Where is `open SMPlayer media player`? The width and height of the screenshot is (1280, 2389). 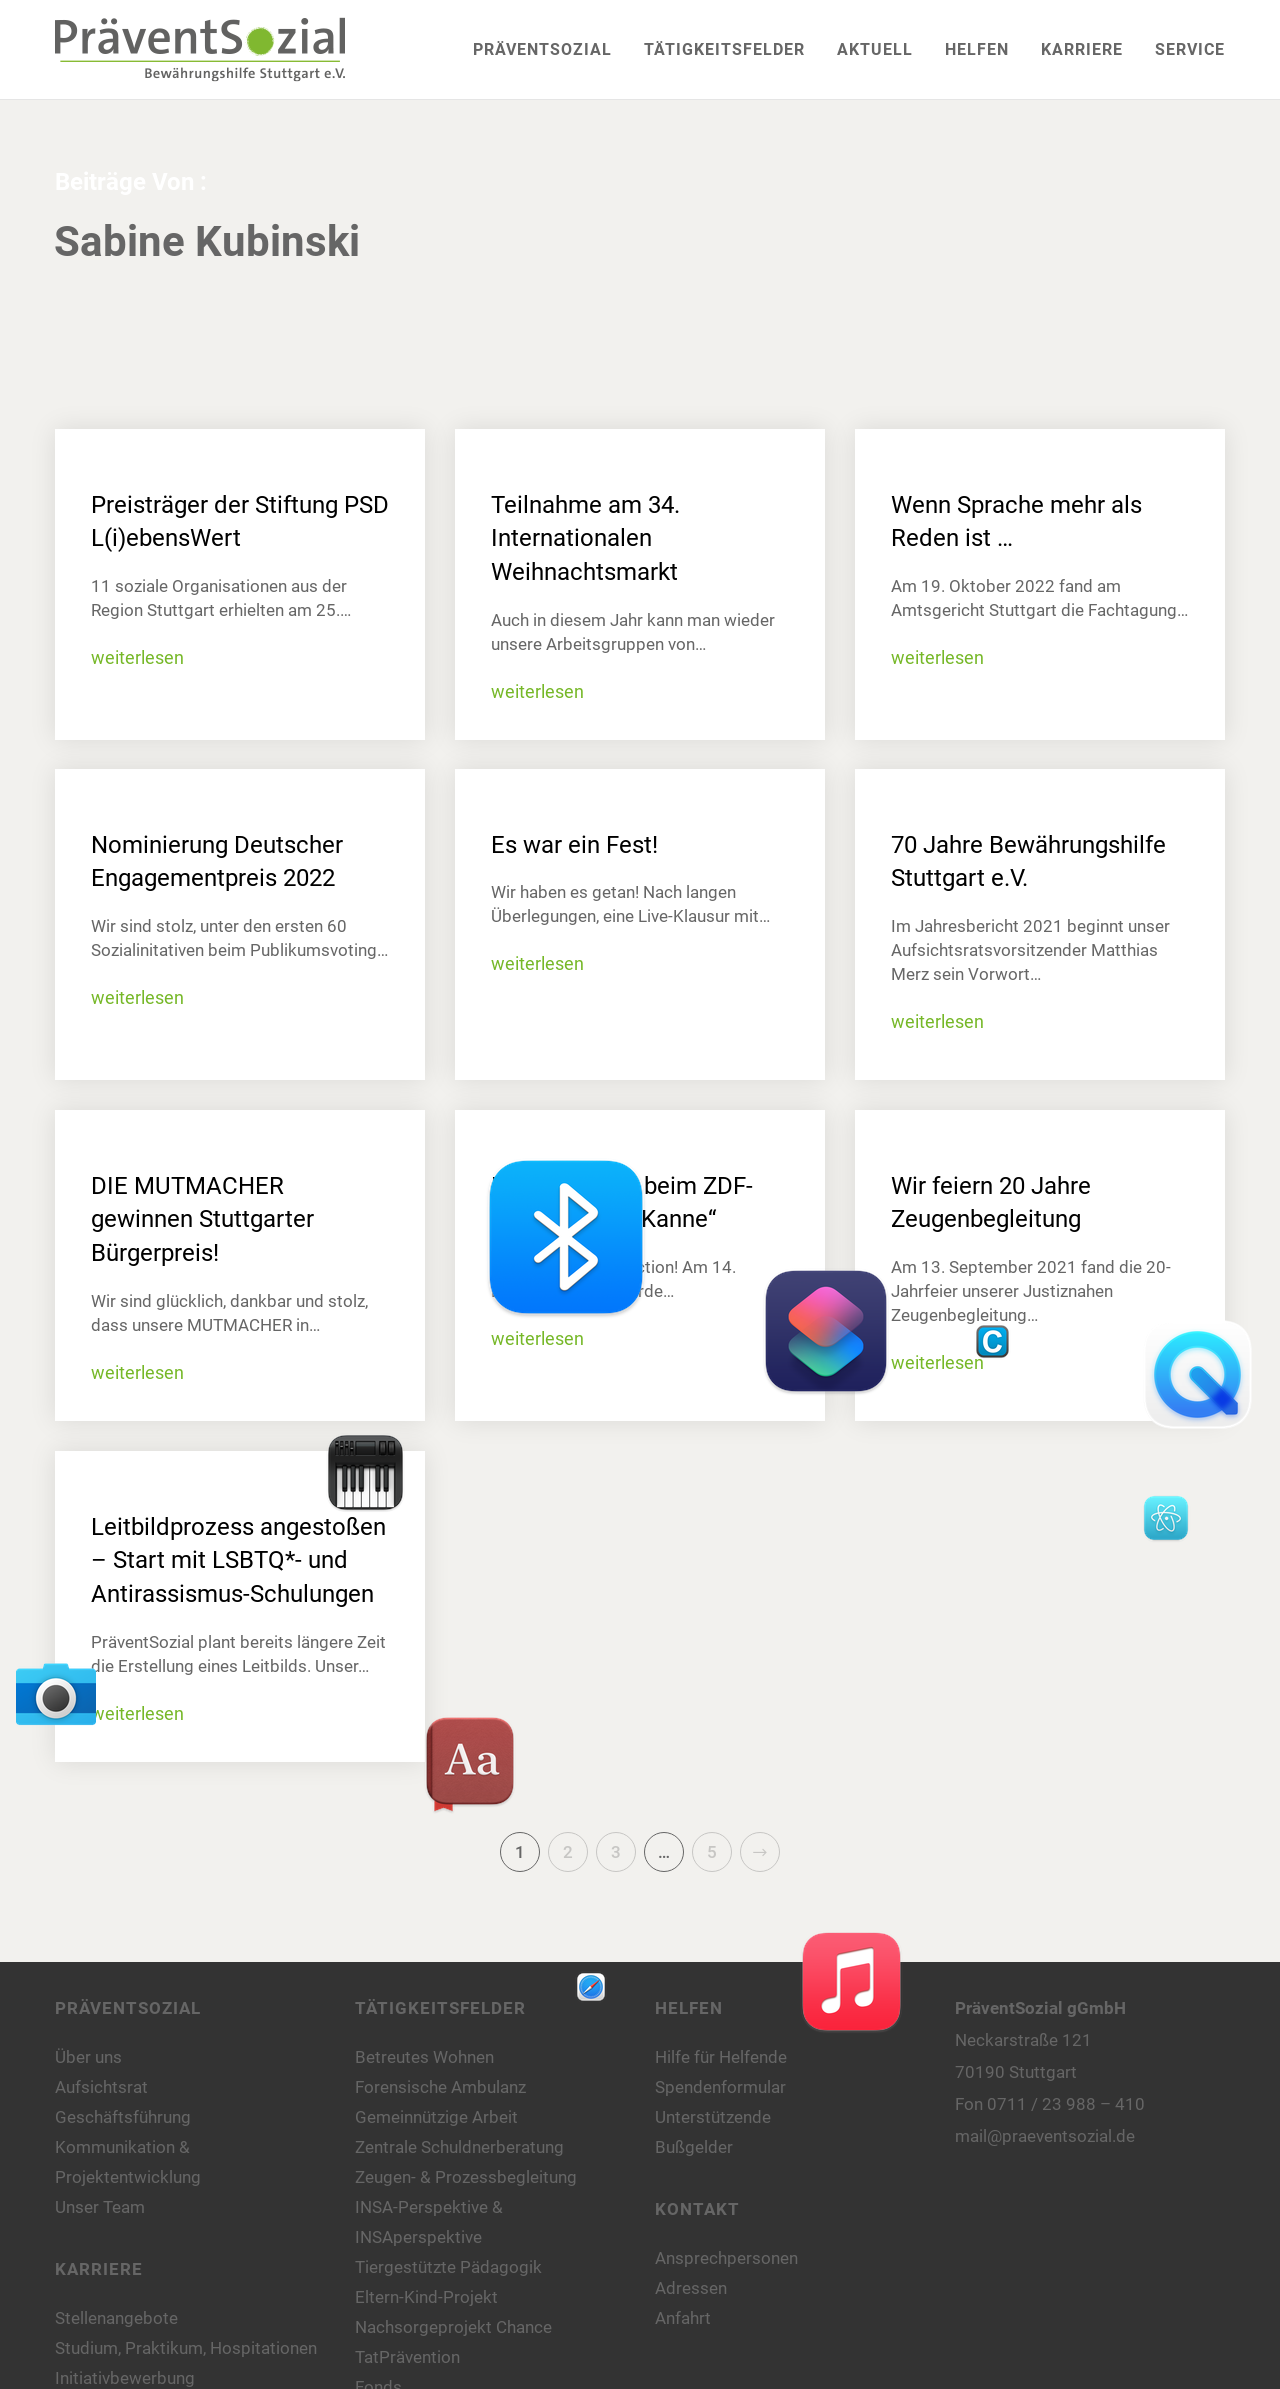 open SMPlayer media player is located at coordinates (1197, 1374).